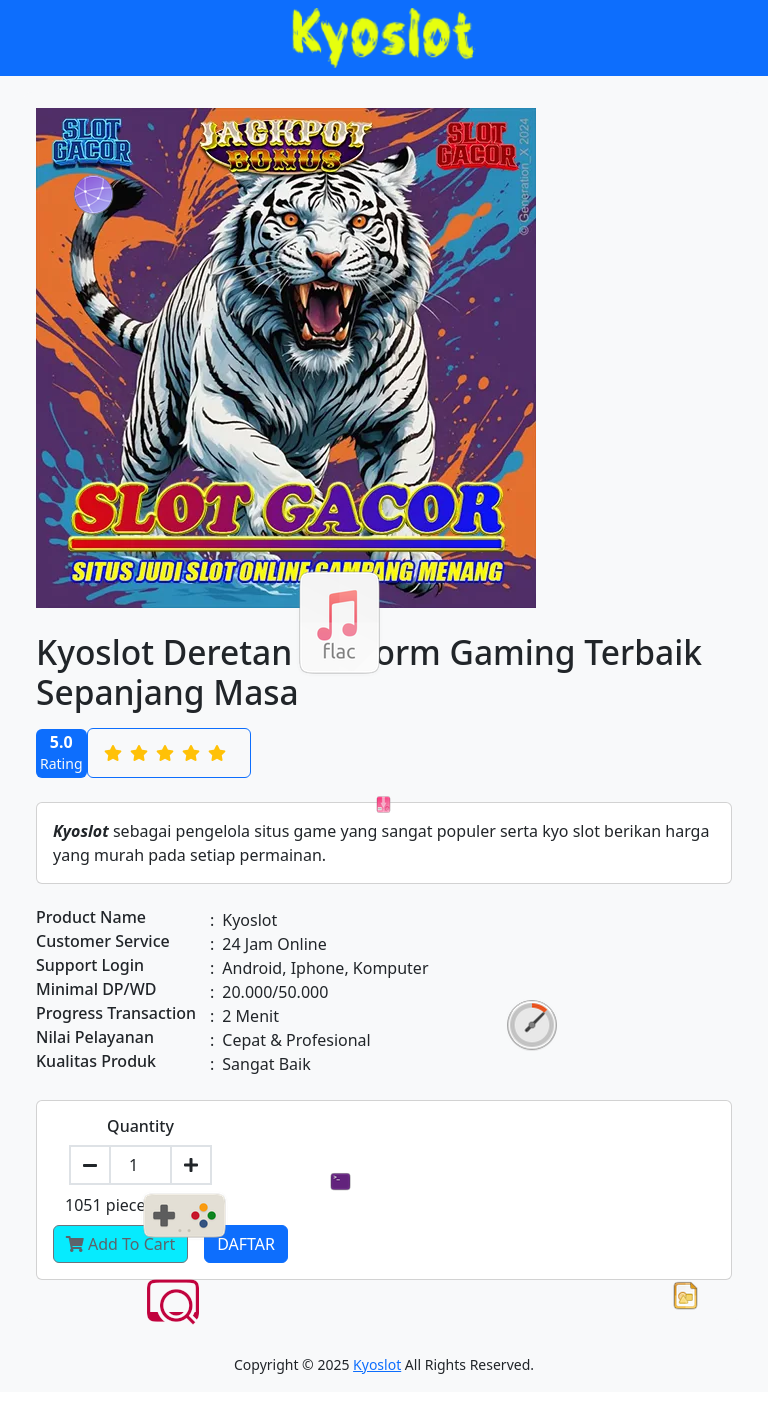 Image resolution: width=768 pixels, height=1408 pixels. Describe the element at coordinates (93, 194) in the screenshot. I see `access network workgroup or shared resources` at that location.